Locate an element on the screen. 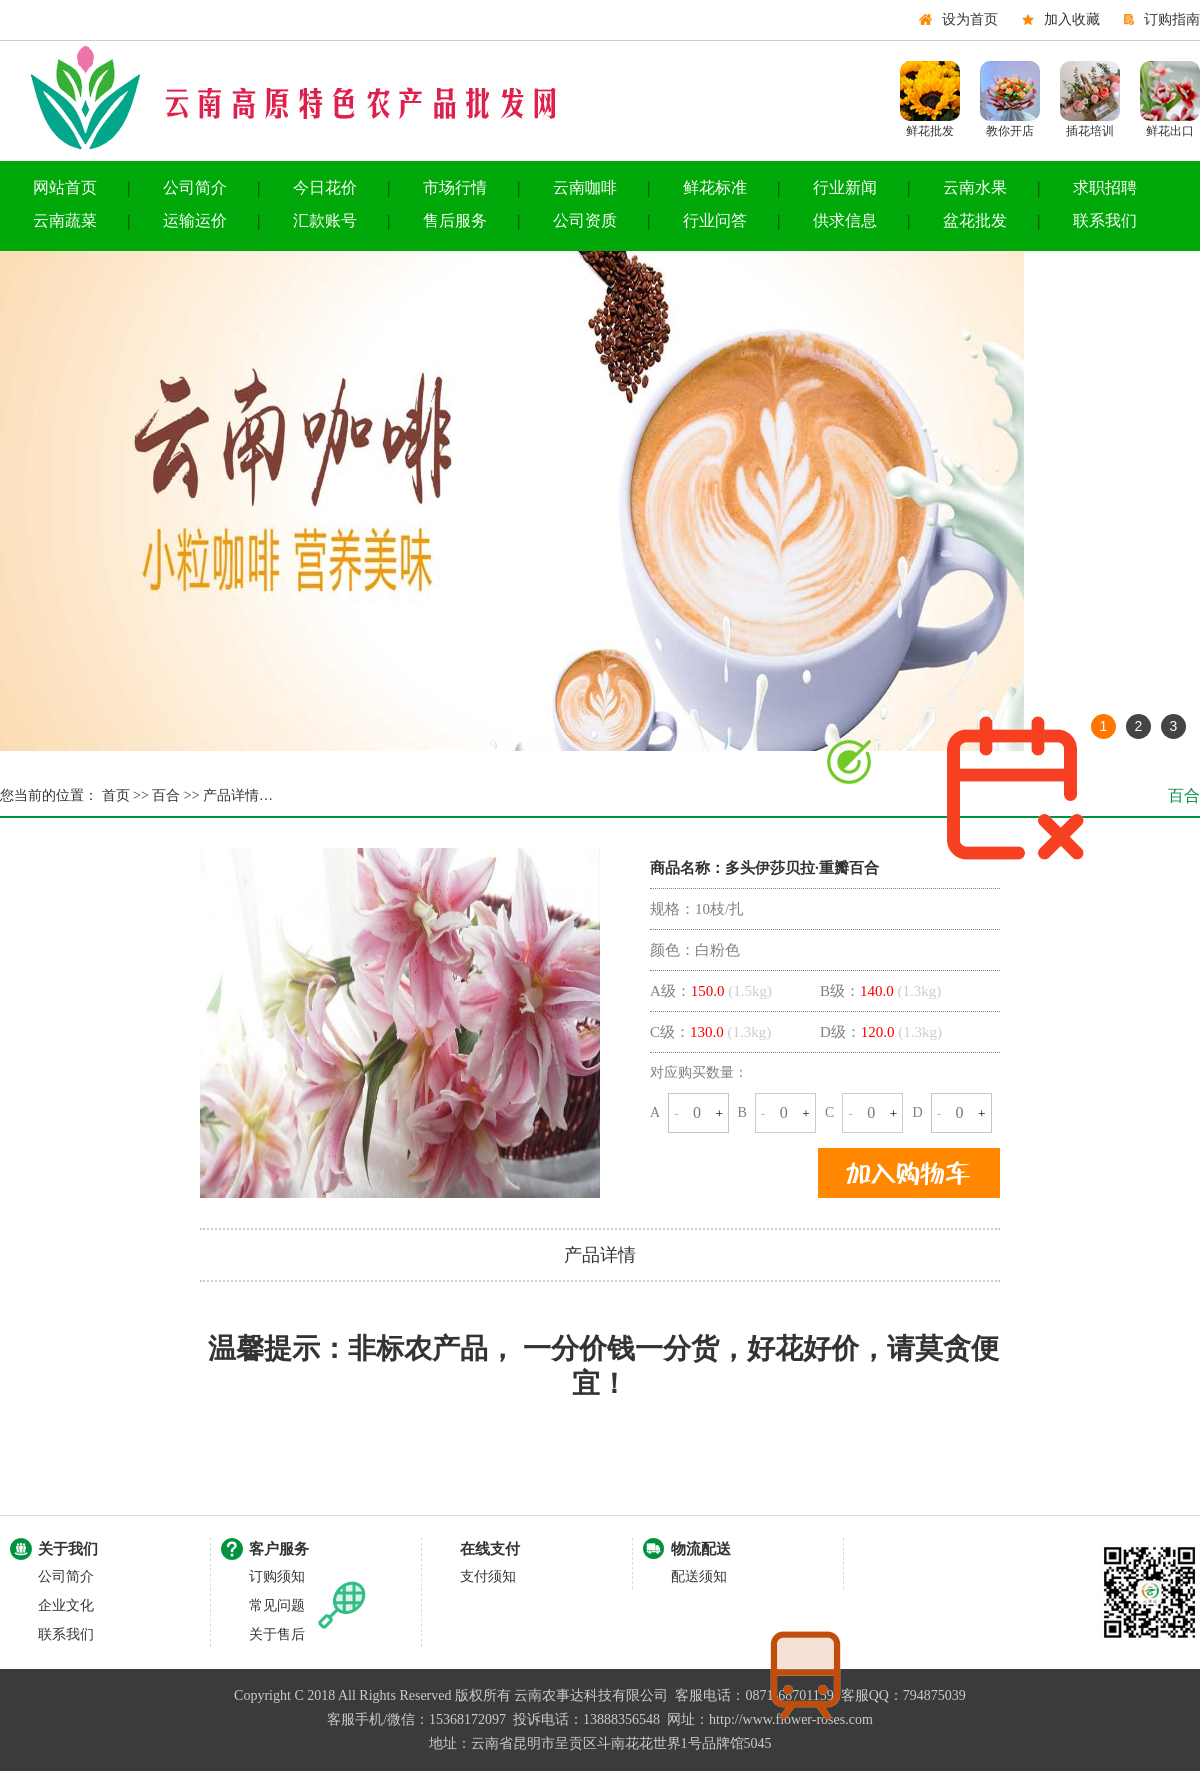 The image size is (1200, 1771). cancel or delete a scheduled event is located at coordinates (1012, 788).